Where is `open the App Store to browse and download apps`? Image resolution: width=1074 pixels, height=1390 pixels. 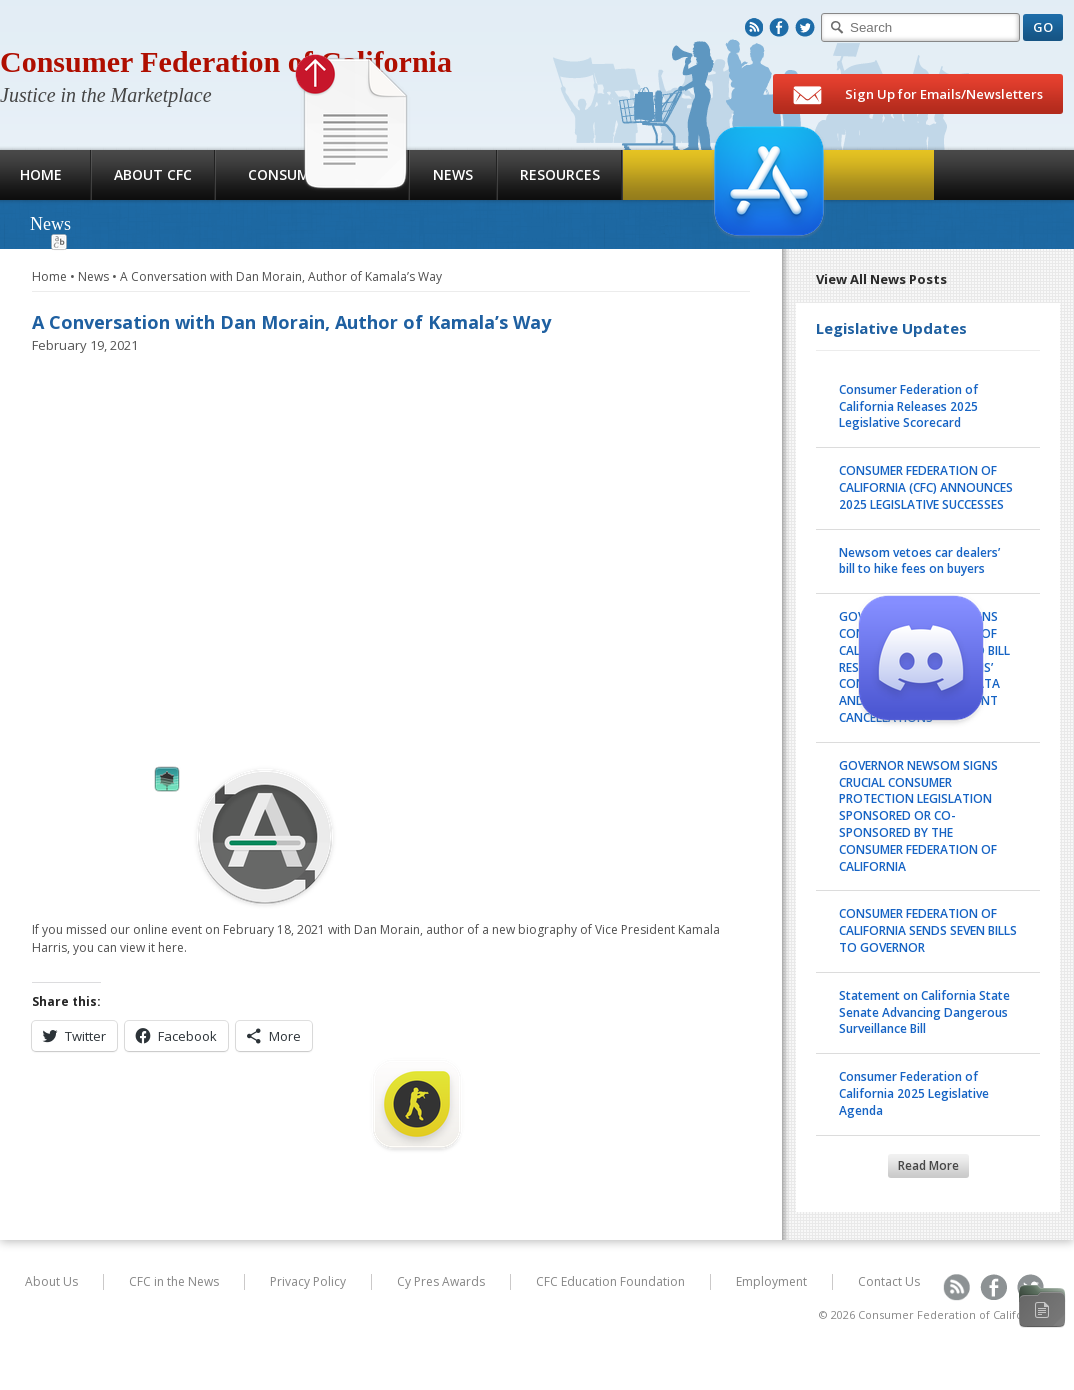
open the App Store to browse and download apps is located at coordinates (769, 181).